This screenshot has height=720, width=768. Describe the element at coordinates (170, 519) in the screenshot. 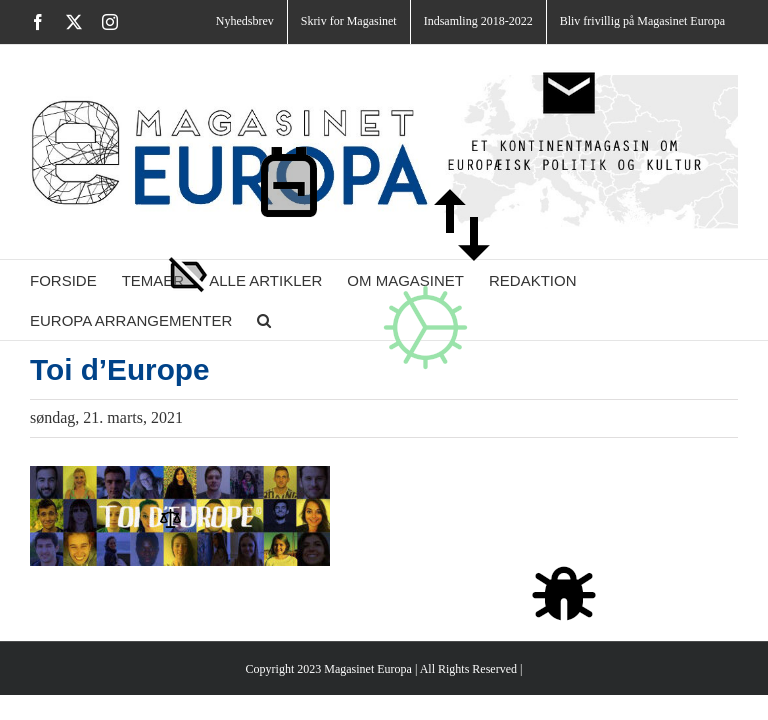

I see `view license or legal information` at that location.